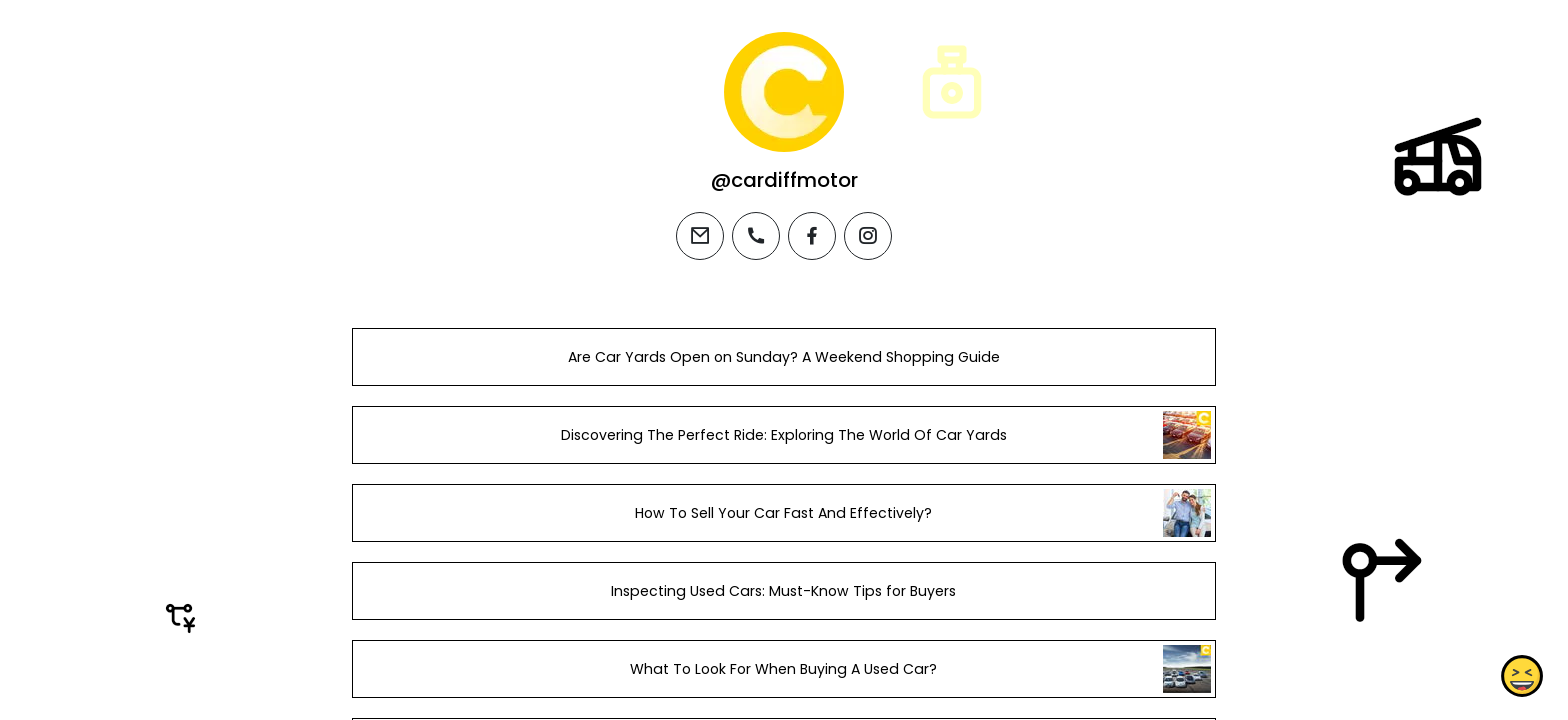 The height and width of the screenshot is (720, 1568). I want to click on take the right exit at the roundabout, so click(1377, 582).